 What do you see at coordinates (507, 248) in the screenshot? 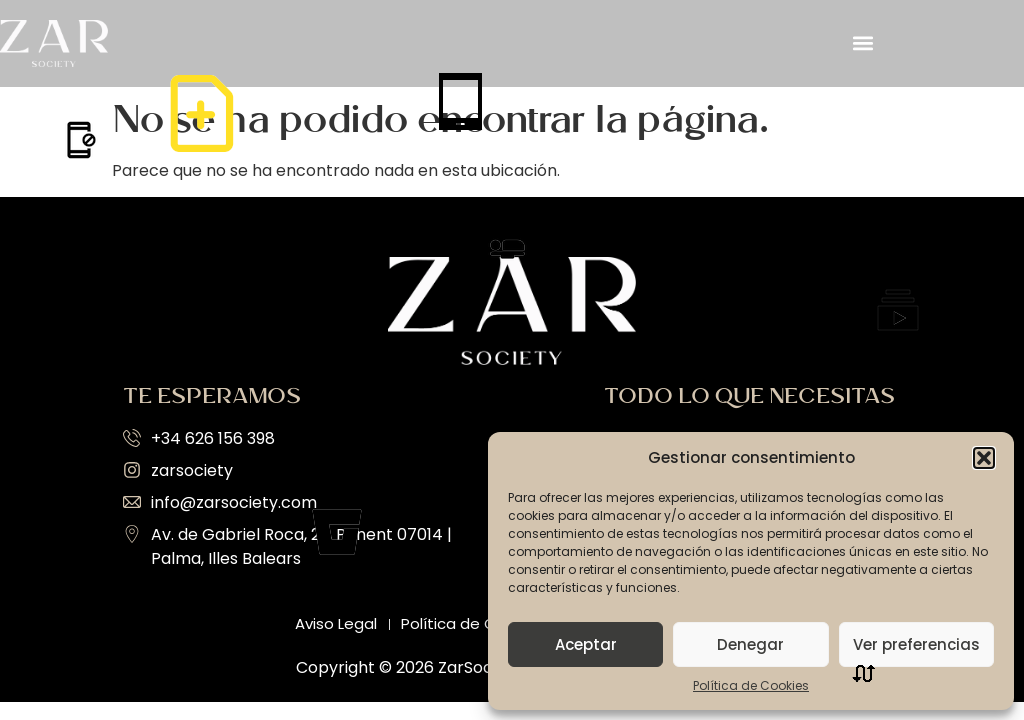
I see `indicates flat-bed seat available on flight` at bounding box center [507, 248].